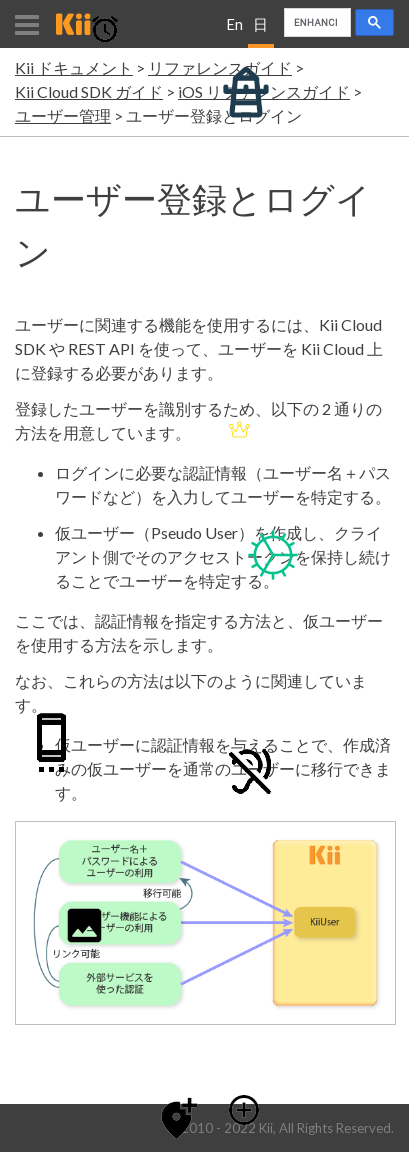  I want to click on access website accessibility or guidance features, so click(246, 94).